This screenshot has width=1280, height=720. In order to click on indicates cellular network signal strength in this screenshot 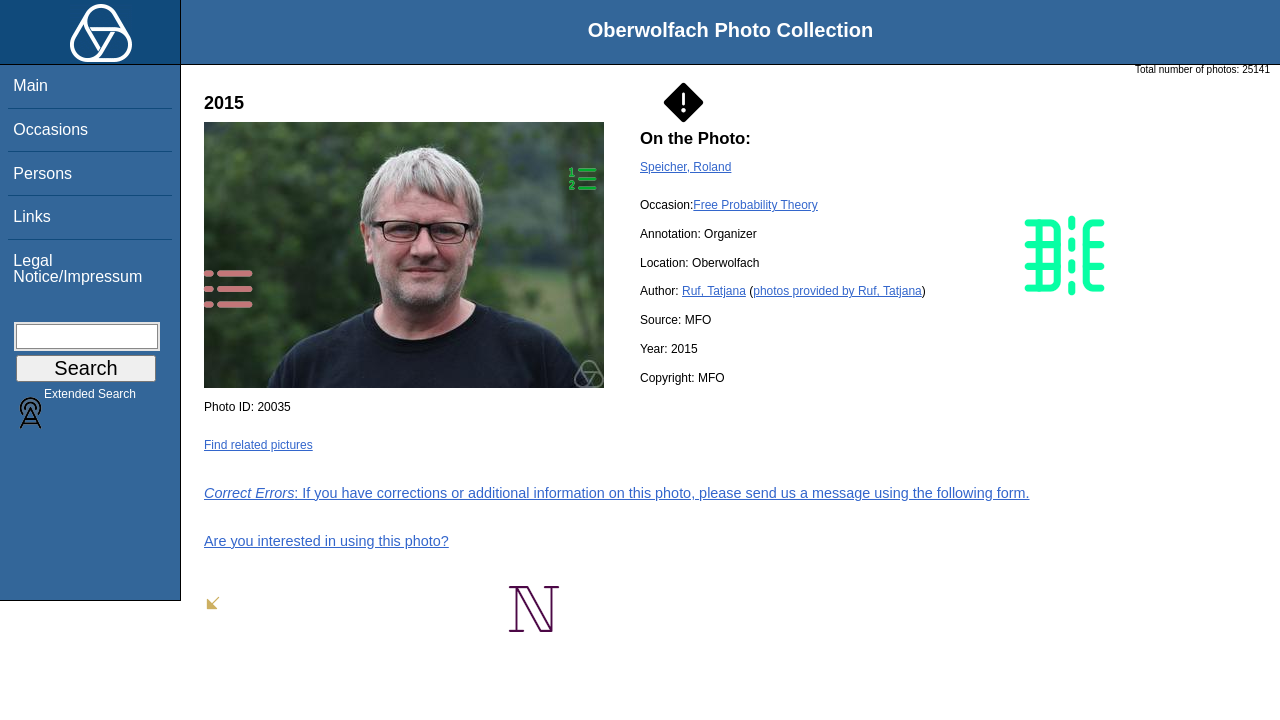, I will do `click(30, 413)`.